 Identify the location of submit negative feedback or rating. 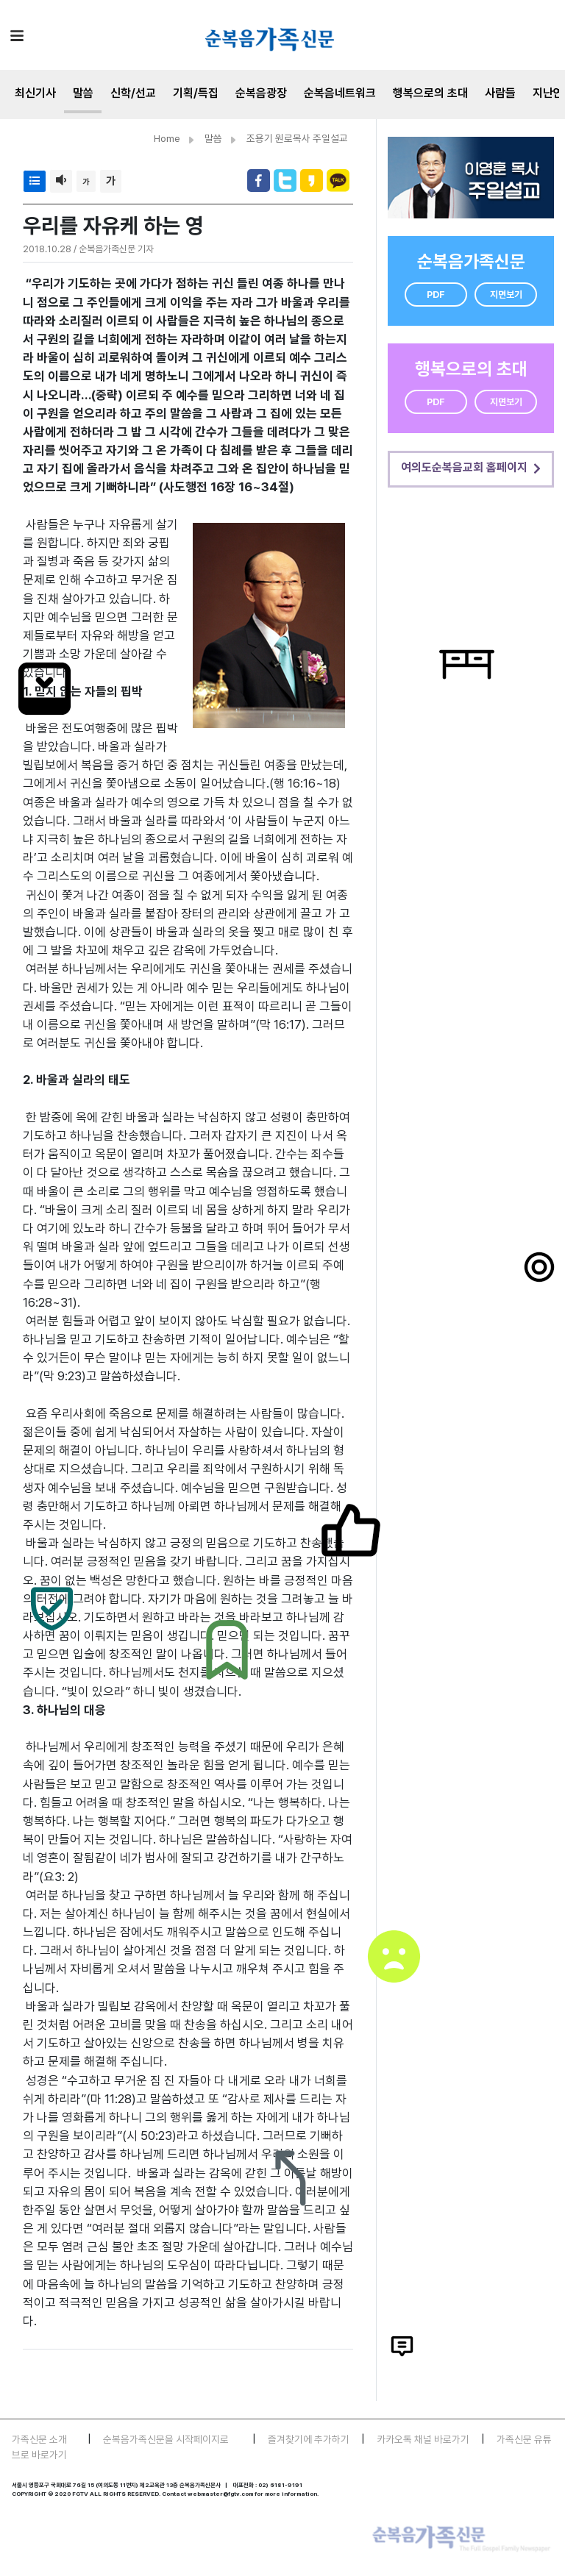
(394, 1956).